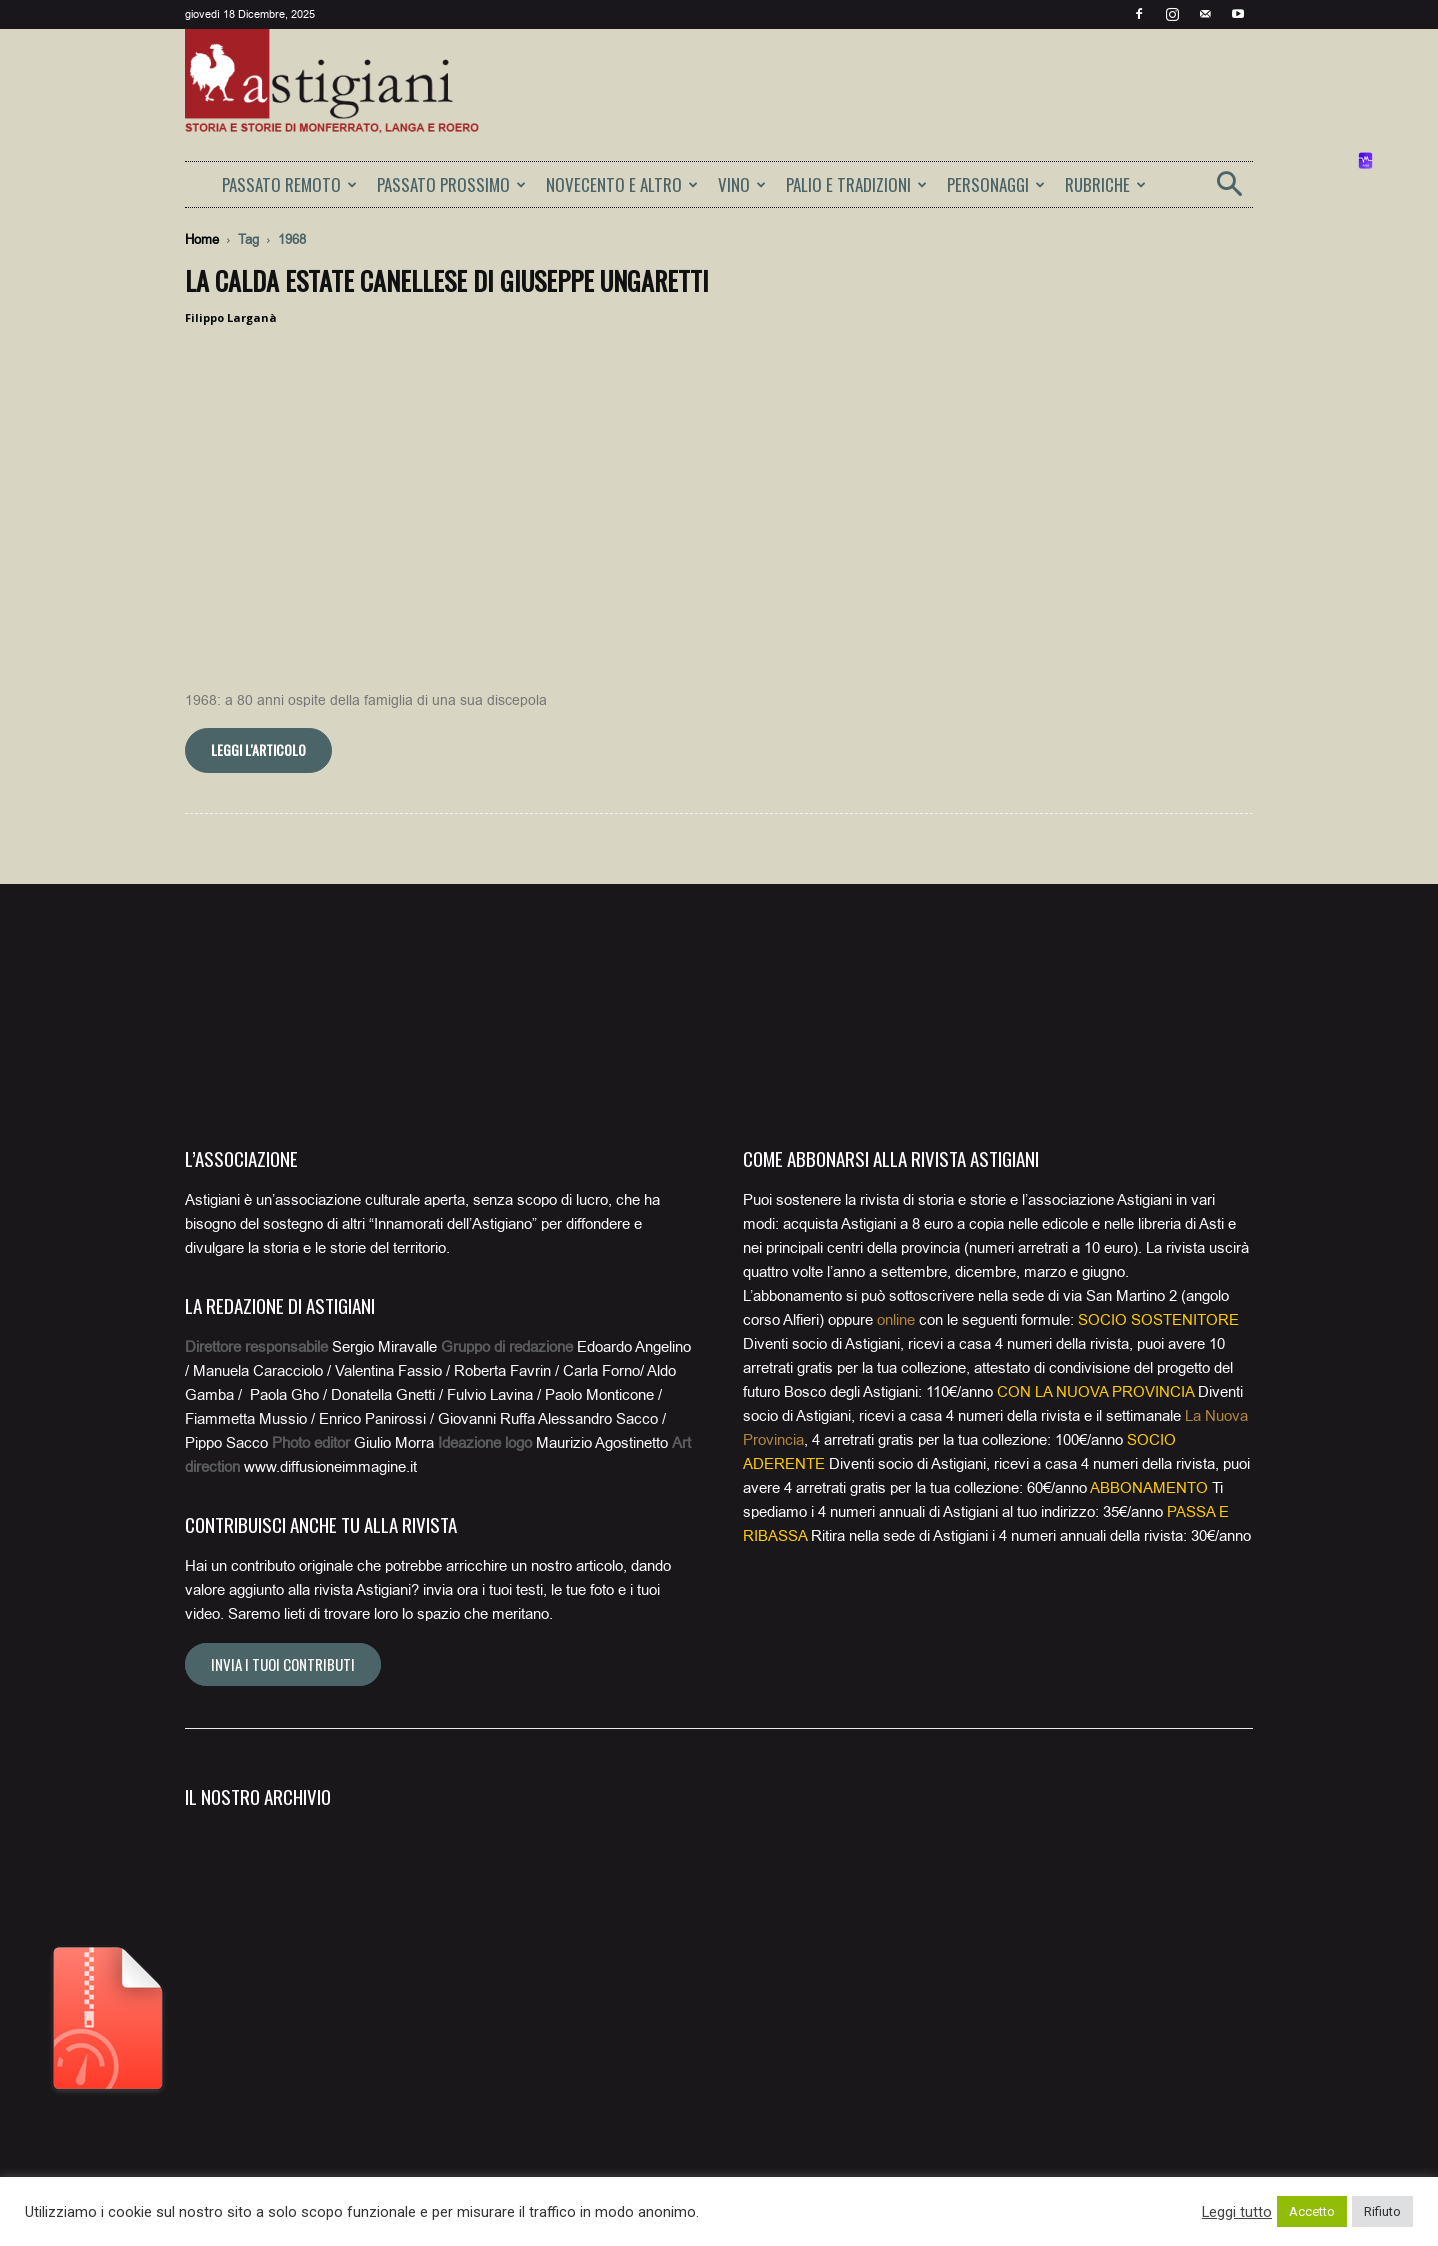 The width and height of the screenshot is (1438, 2246). Describe the element at coordinates (1365, 160) in the screenshot. I see `virtualbox hard disk drive file` at that location.